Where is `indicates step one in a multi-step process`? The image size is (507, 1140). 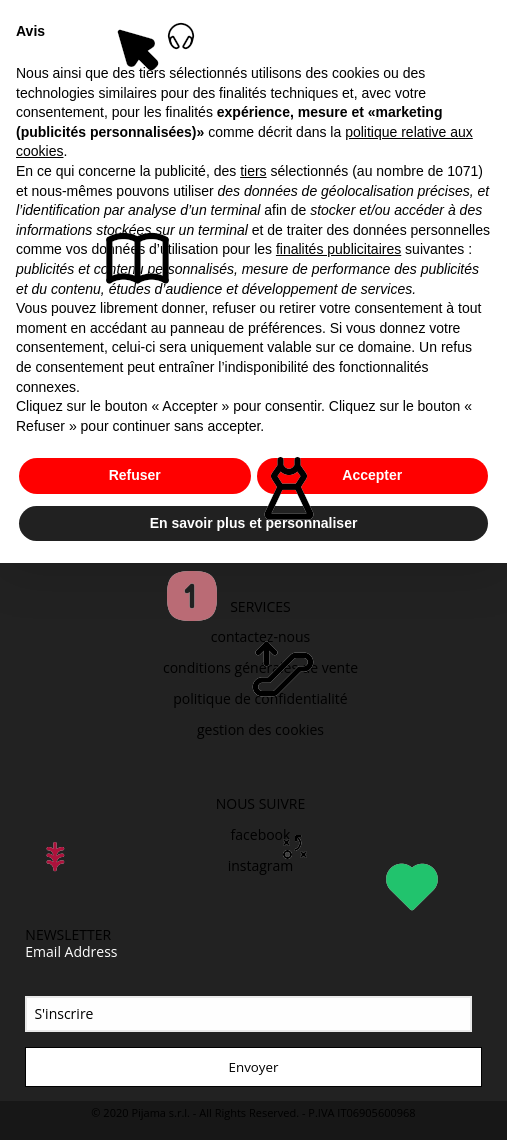
indicates step one in a multi-step process is located at coordinates (192, 596).